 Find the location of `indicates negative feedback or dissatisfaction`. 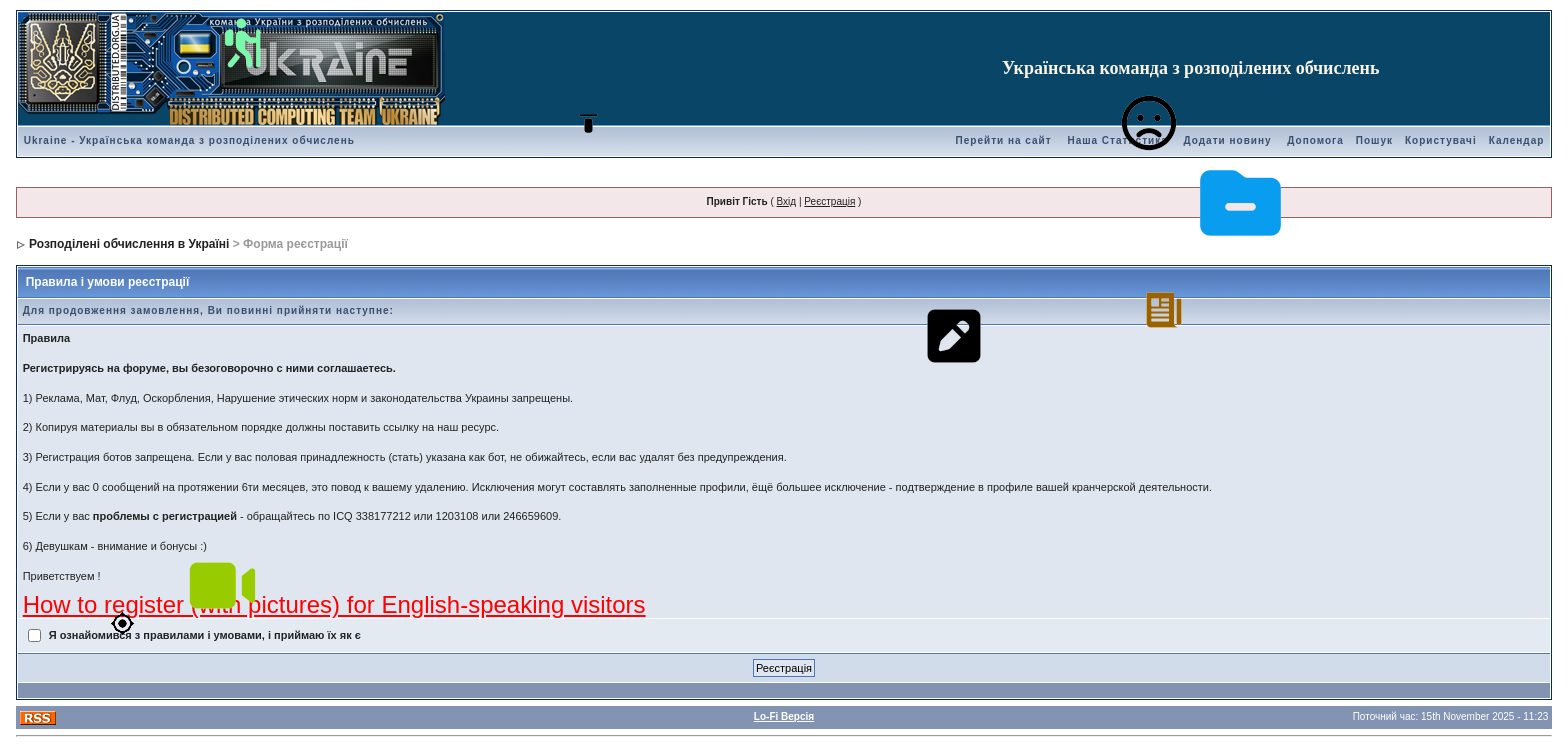

indicates negative feedback or dissatisfaction is located at coordinates (1149, 123).